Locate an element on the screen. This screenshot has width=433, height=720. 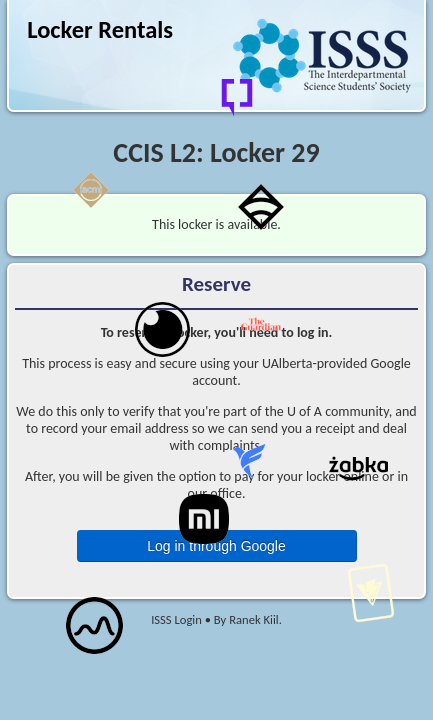
xiaomi brand logo is located at coordinates (204, 519).